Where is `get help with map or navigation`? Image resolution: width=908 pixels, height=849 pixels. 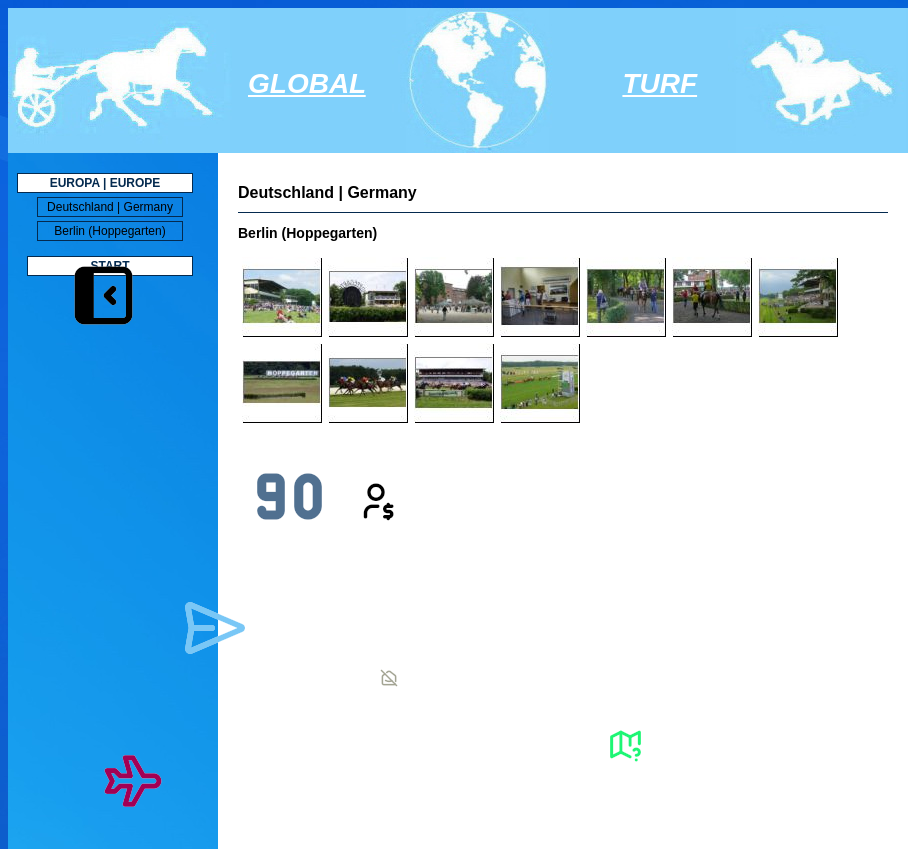 get help with map or navigation is located at coordinates (625, 744).